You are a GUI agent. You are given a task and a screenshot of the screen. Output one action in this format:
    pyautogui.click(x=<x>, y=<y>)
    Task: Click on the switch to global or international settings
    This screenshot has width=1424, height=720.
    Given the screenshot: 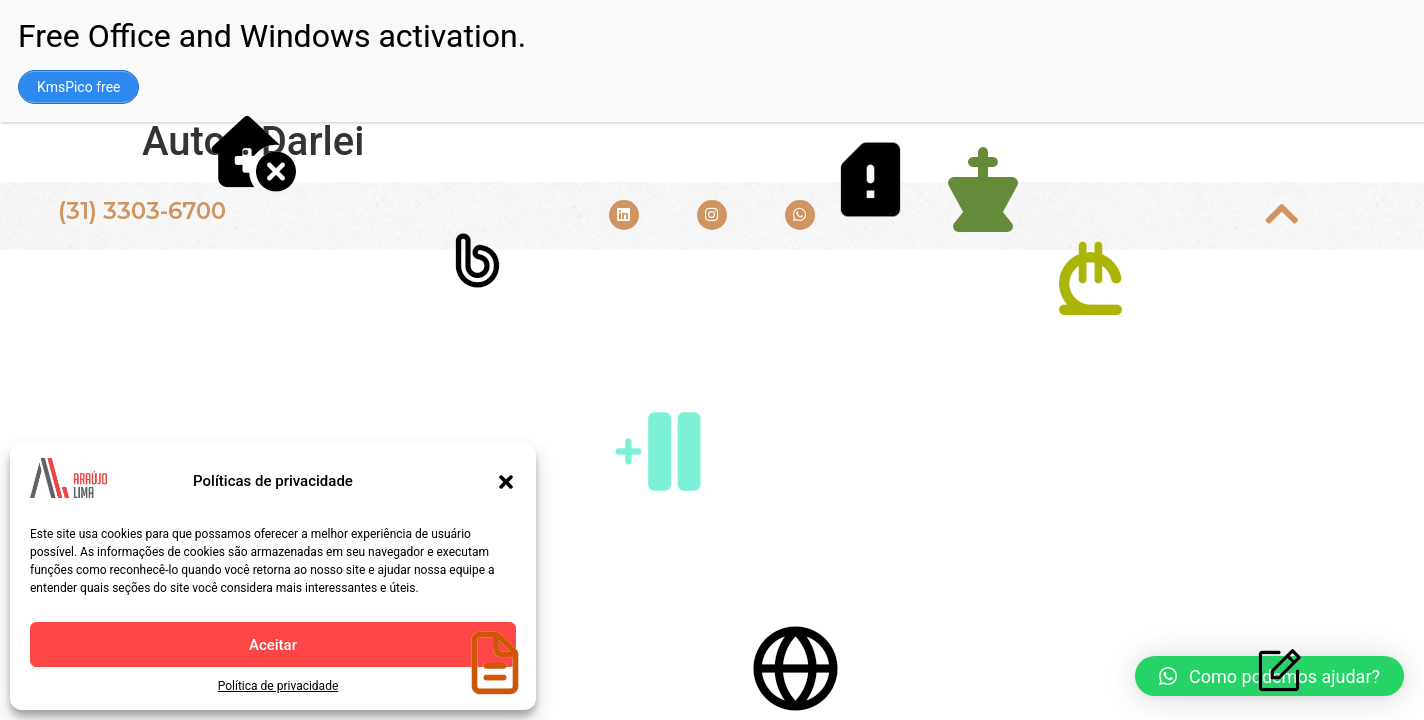 What is the action you would take?
    pyautogui.click(x=795, y=668)
    